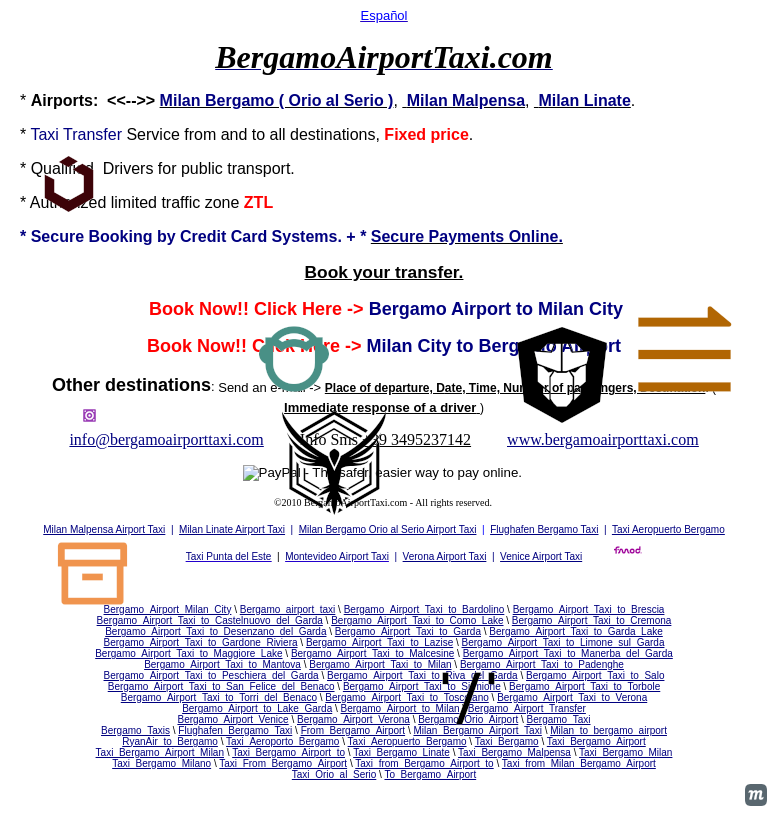 This screenshot has height=830, width=768. Describe the element at coordinates (69, 184) in the screenshot. I see `UIkit framework logo` at that location.